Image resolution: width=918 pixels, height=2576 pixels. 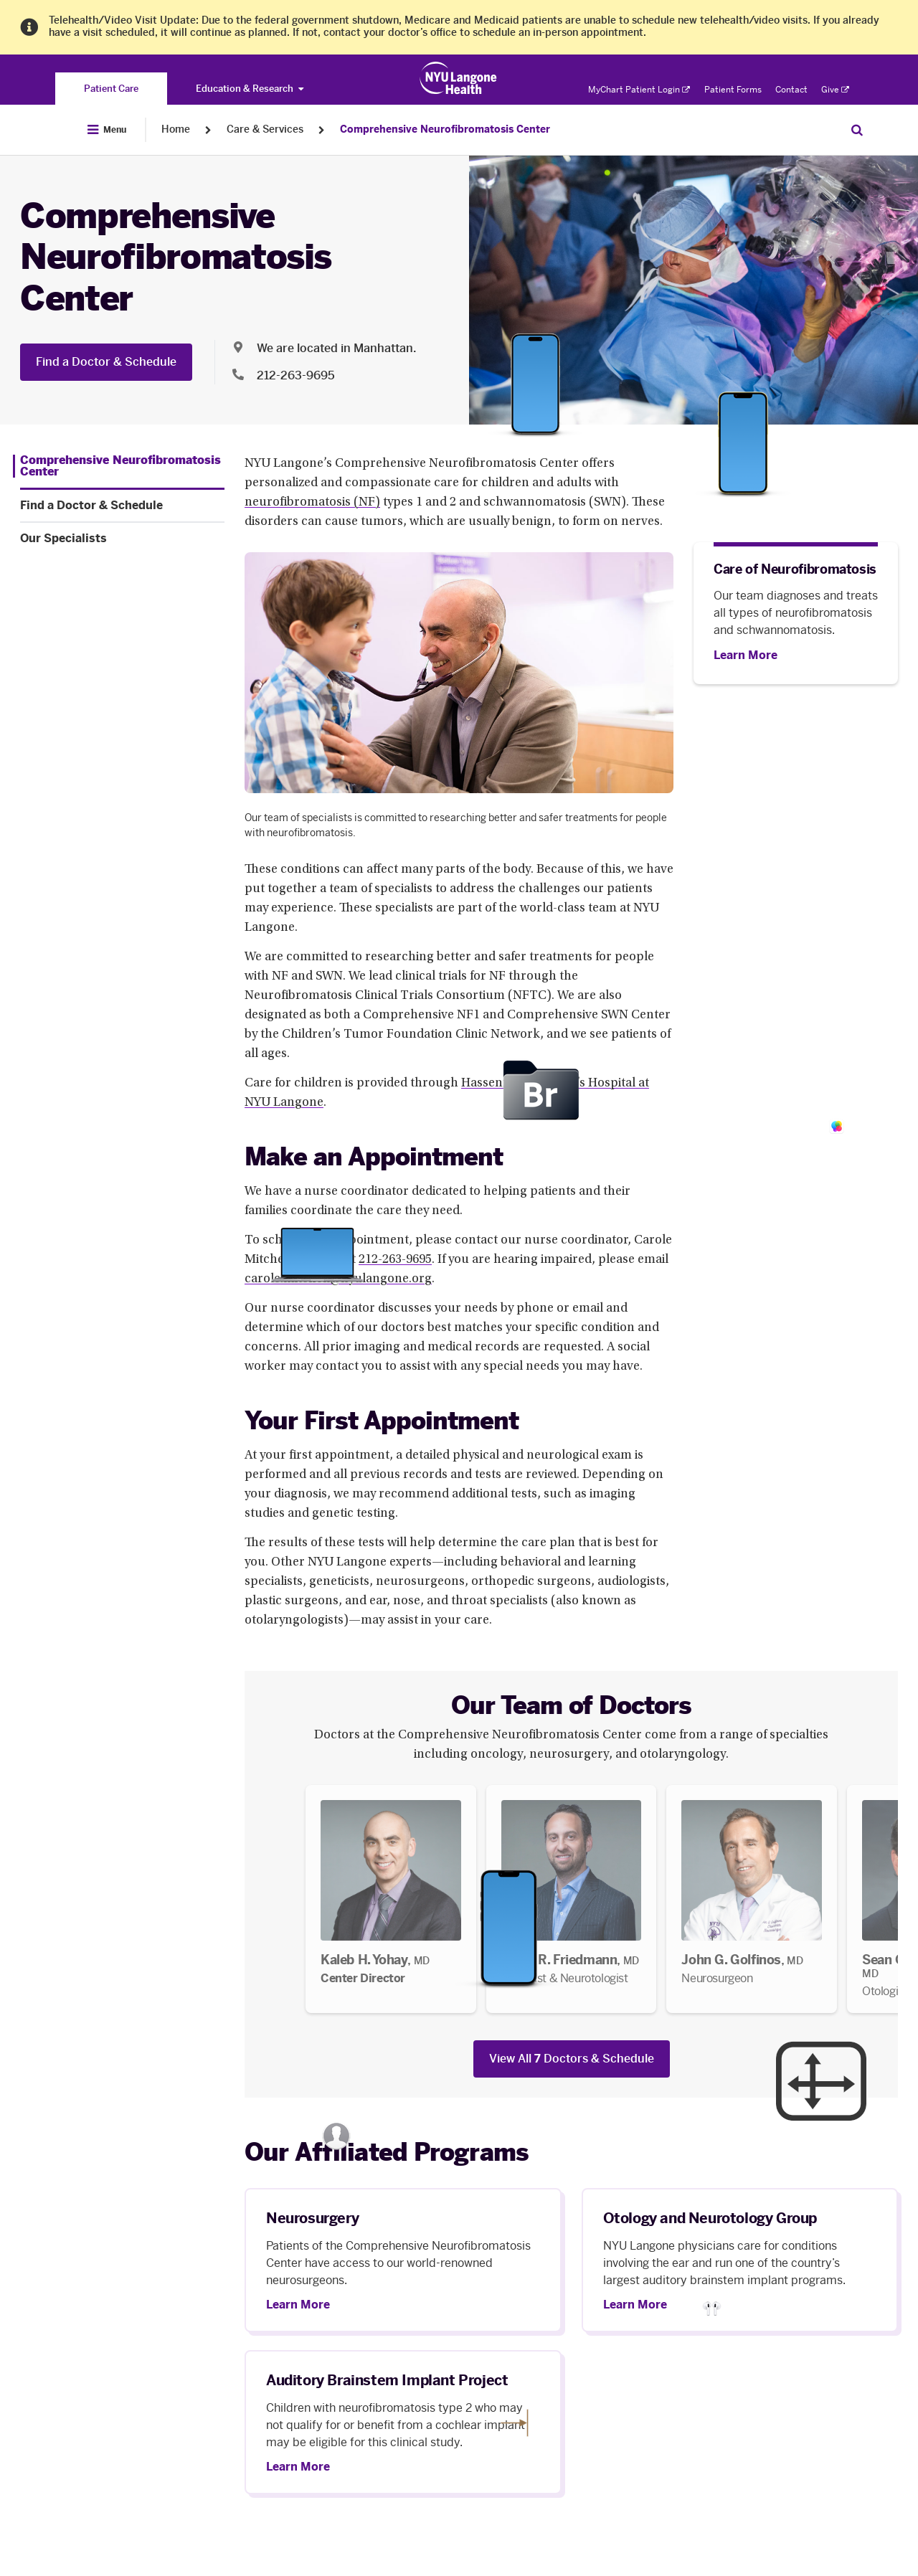 I want to click on go to the last item or page, so click(x=514, y=2423).